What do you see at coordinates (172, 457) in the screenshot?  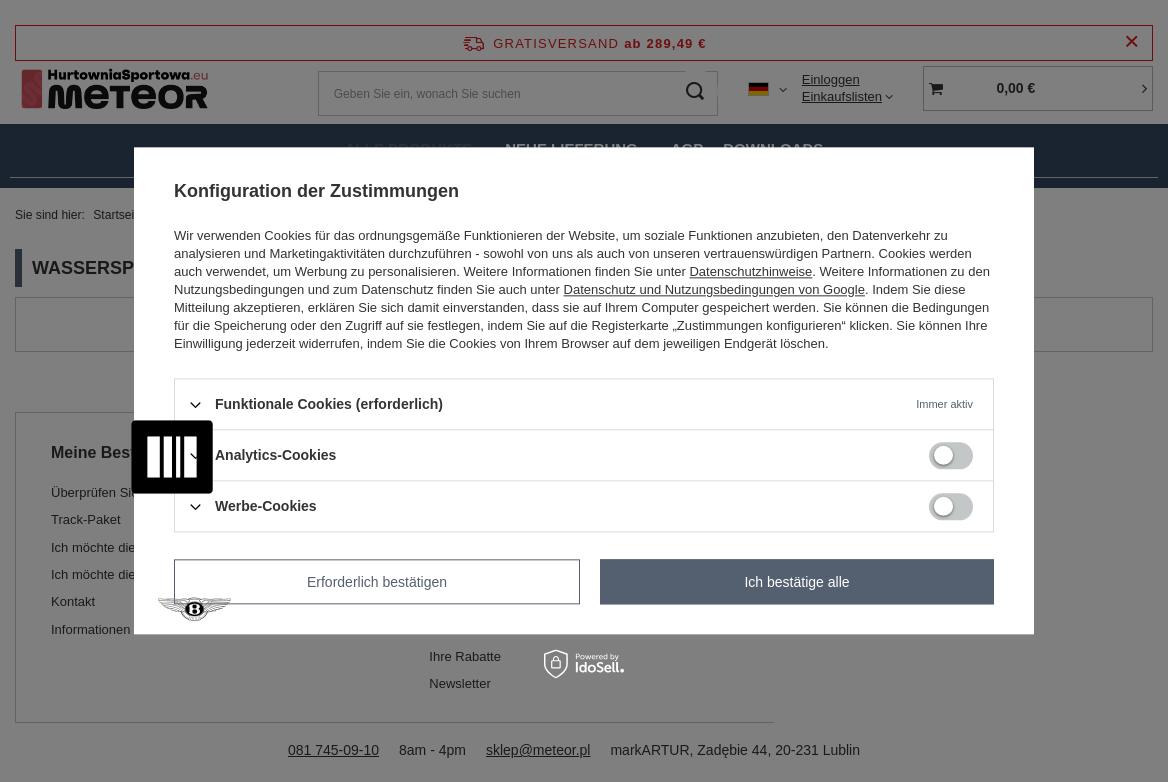 I see `scan a barcode or QR code` at bounding box center [172, 457].